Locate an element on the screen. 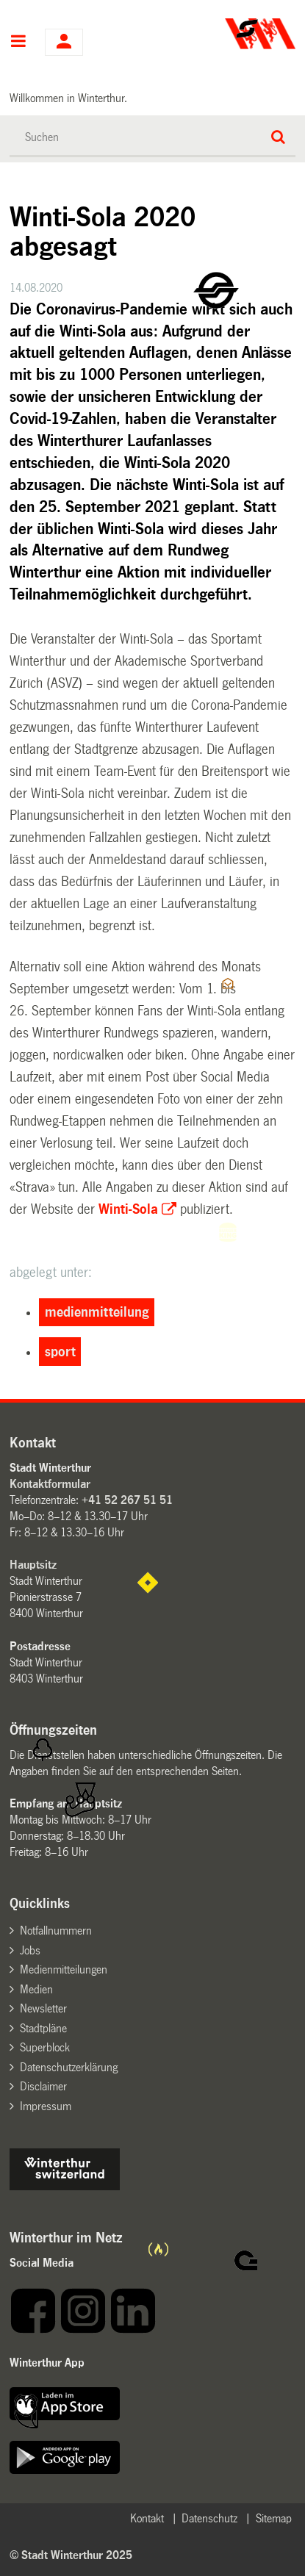 This screenshot has width=305, height=2576. visit freeCodeCamp website is located at coordinates (158, 2249).